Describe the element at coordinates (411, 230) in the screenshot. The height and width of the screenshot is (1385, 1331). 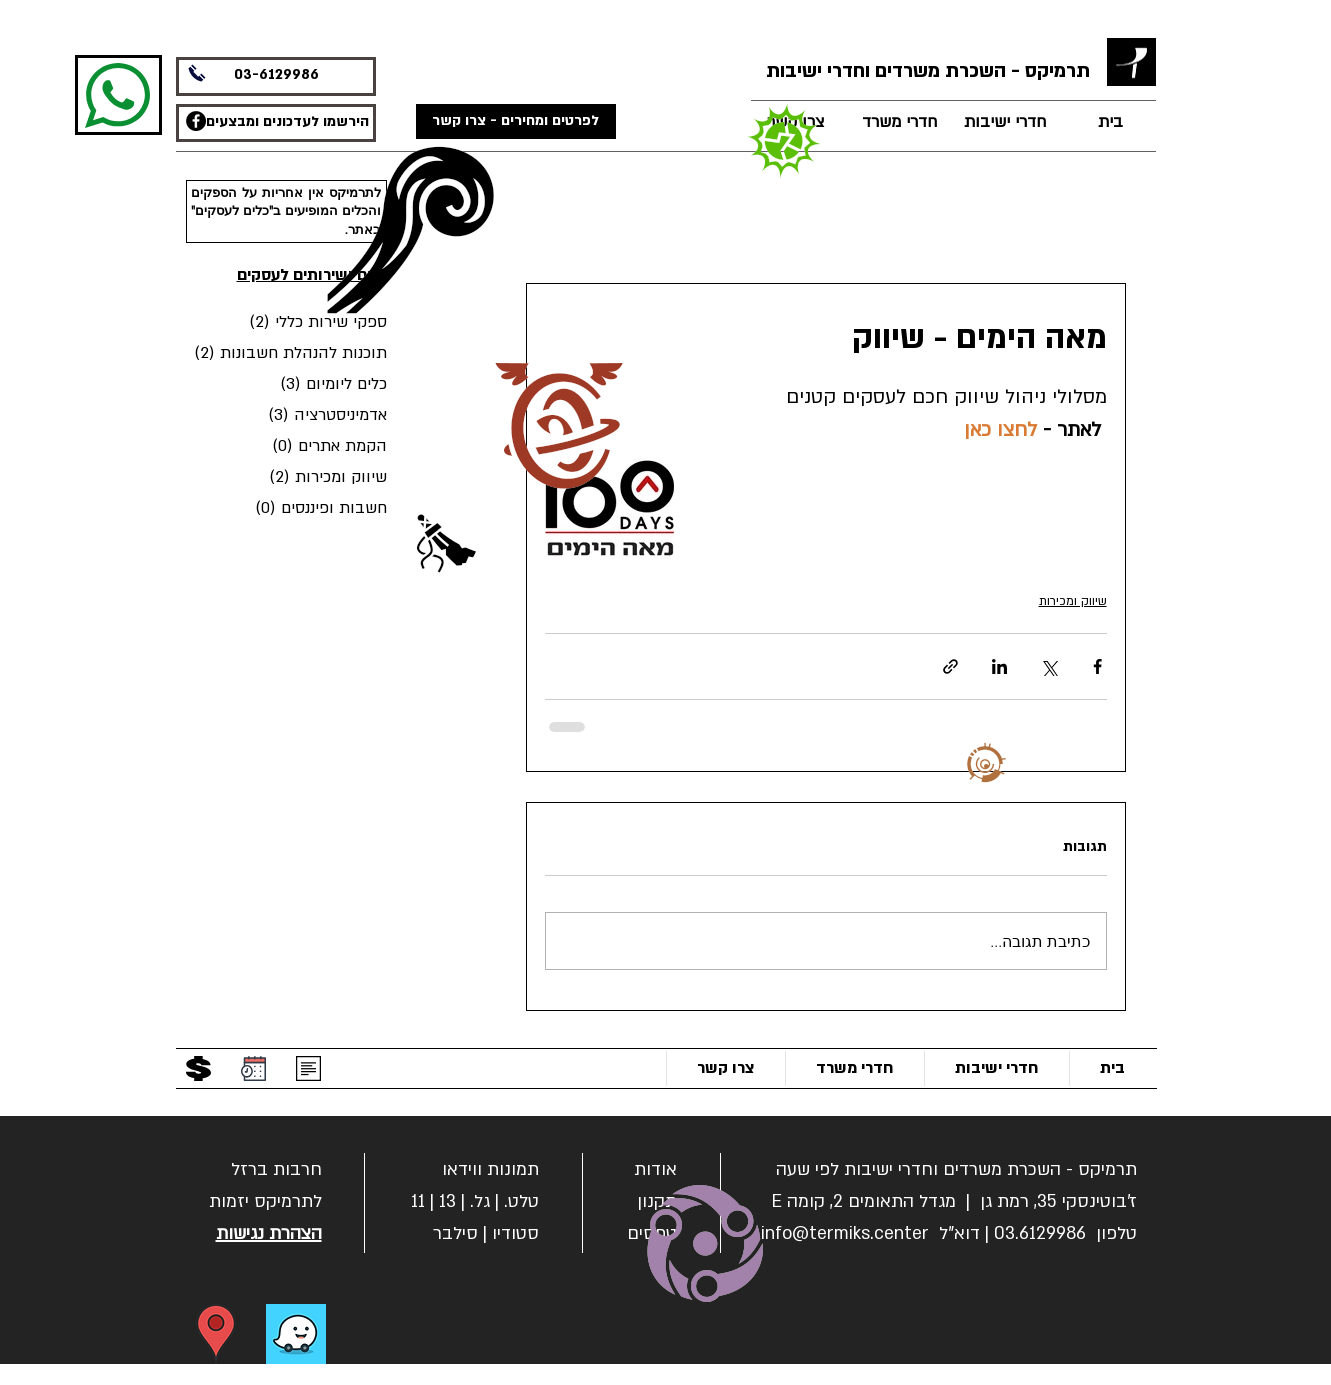
I see `select wizard or mage character class` at that location.